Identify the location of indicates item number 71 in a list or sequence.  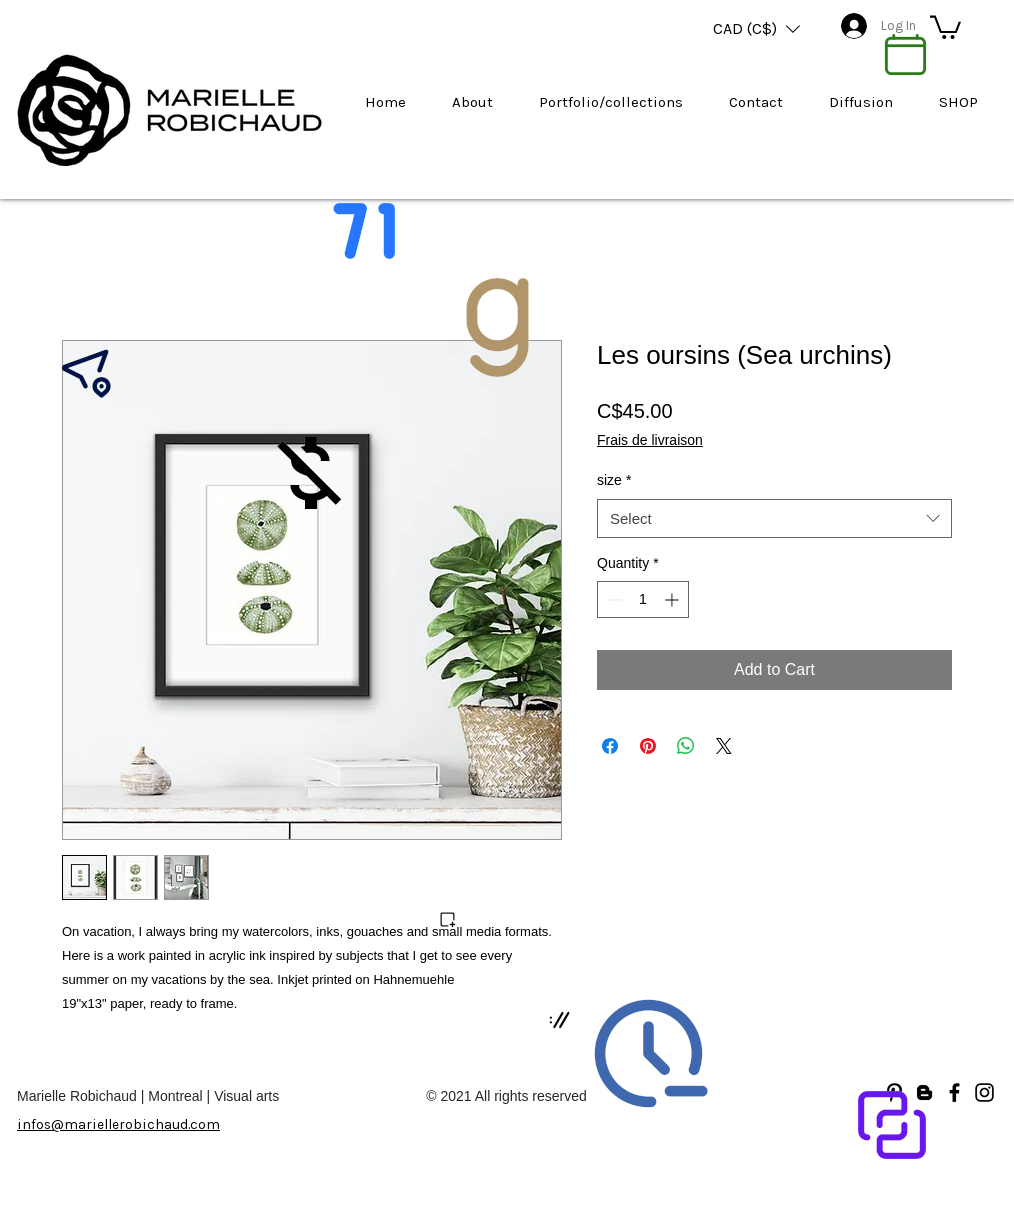
(367, 231).